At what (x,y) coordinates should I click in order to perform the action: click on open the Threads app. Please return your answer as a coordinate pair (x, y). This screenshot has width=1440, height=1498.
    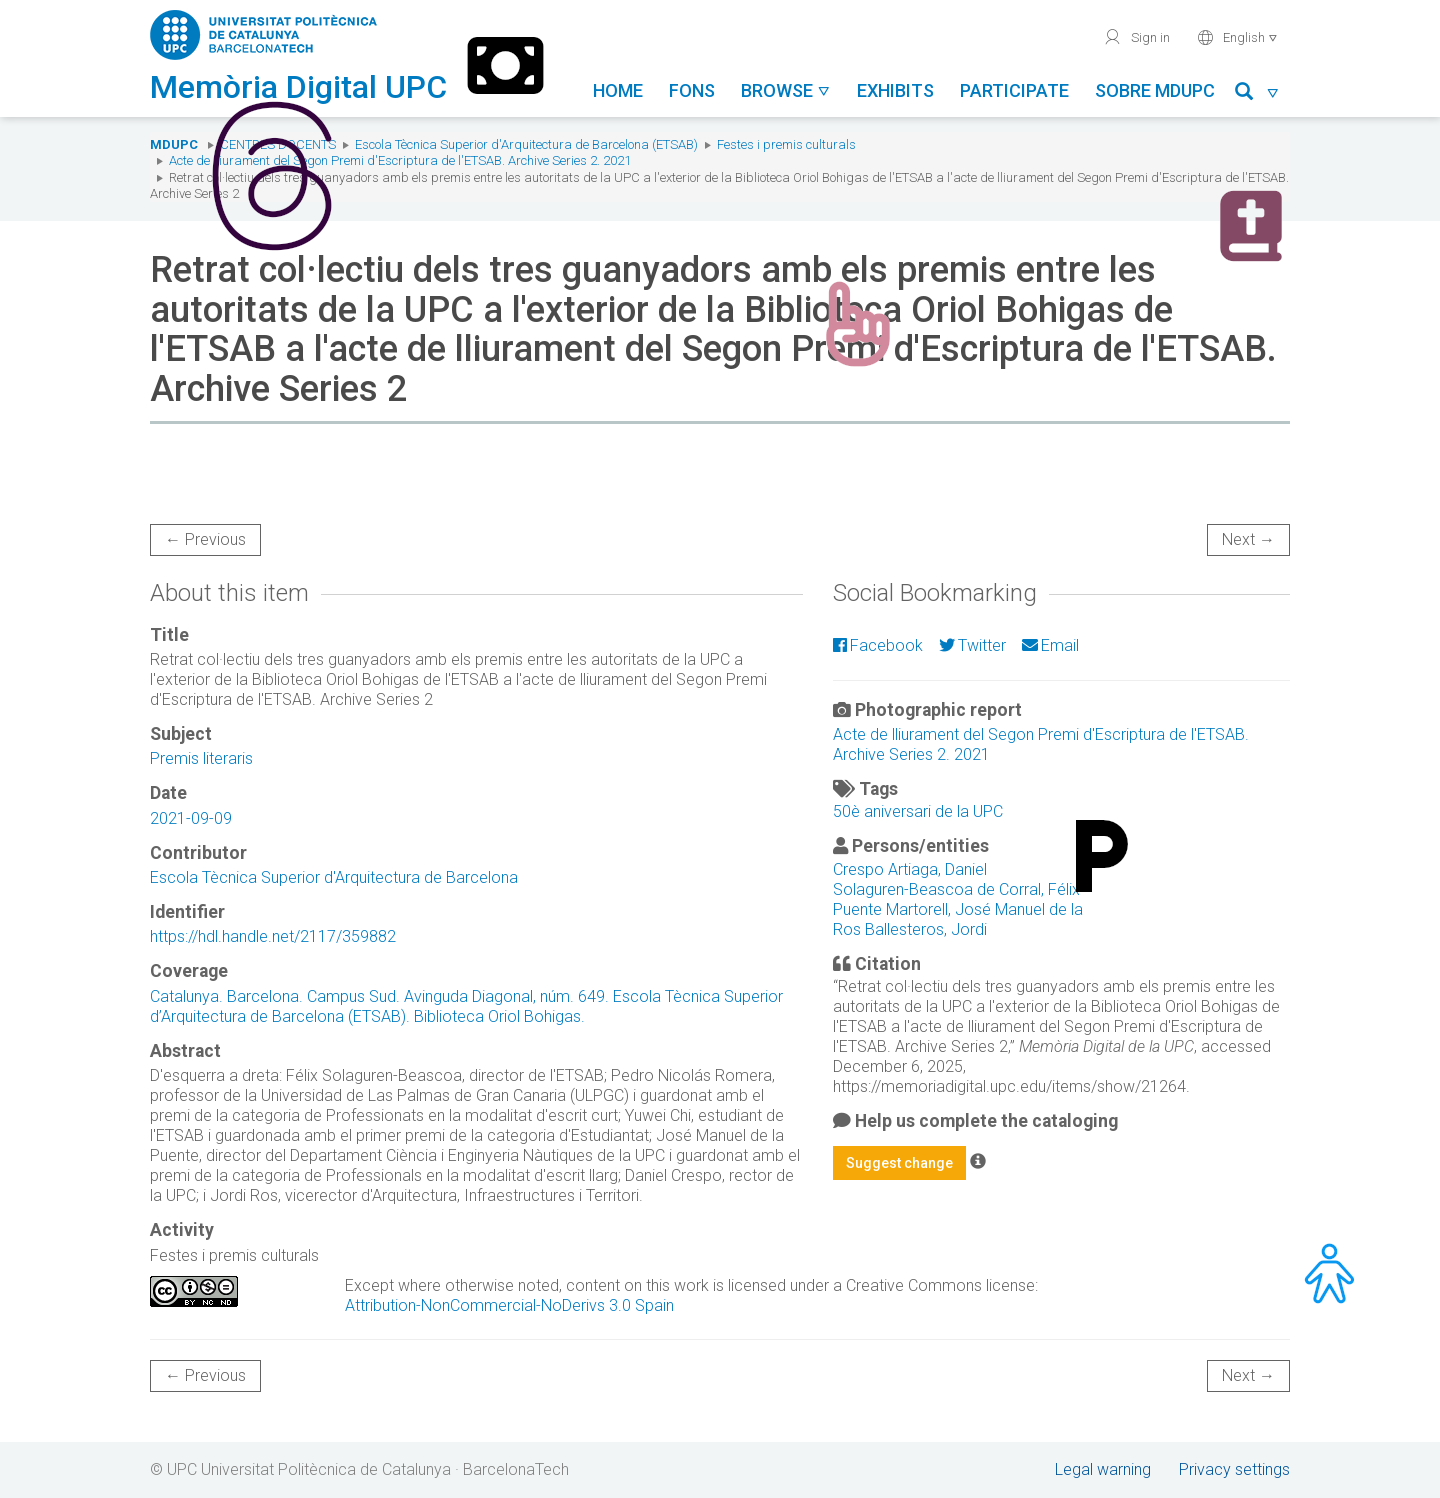
    Looking at the image, I should click on (275, 176).